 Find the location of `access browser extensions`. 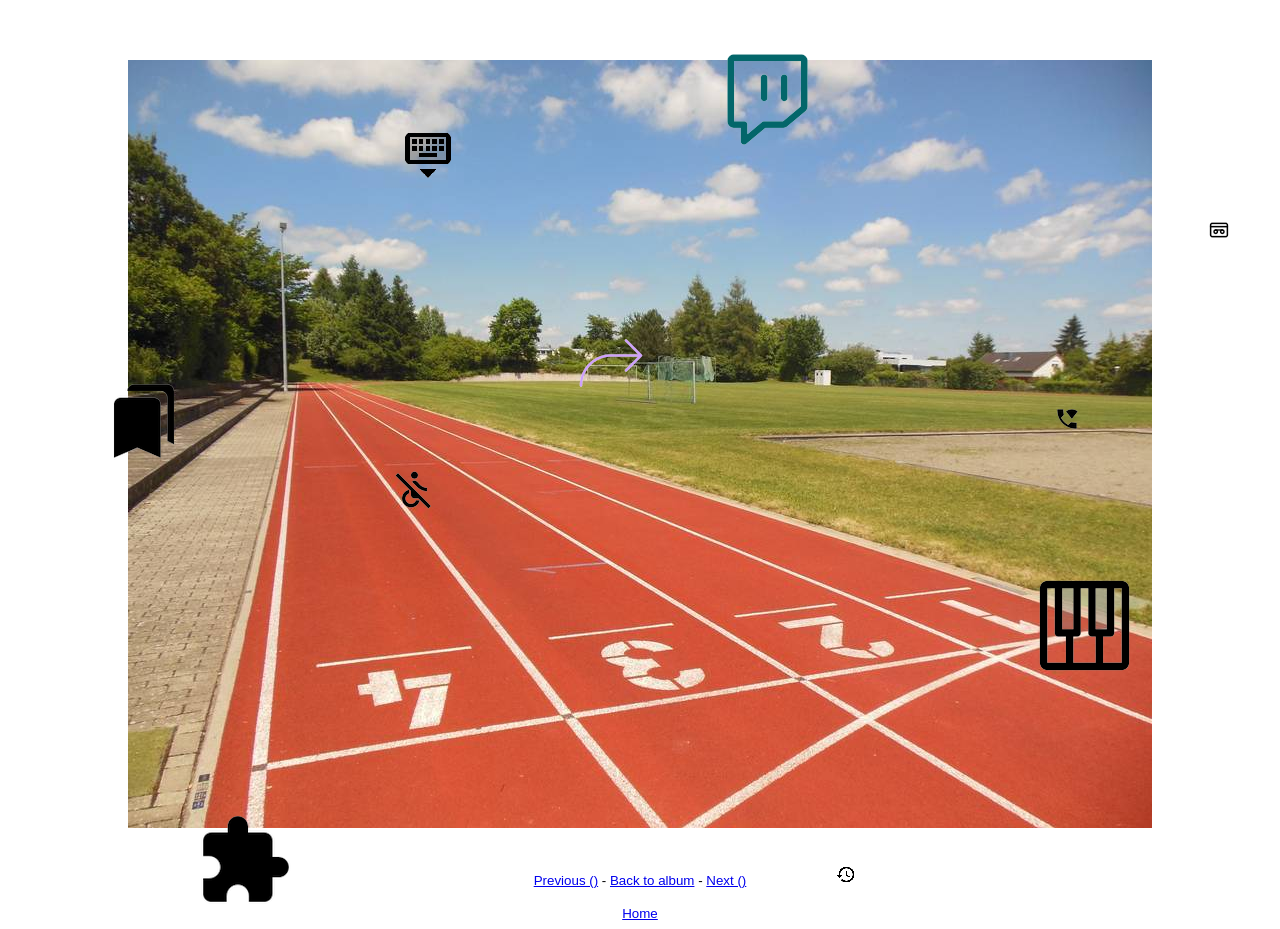

access browser extensions is located at coordinates (244, 861).